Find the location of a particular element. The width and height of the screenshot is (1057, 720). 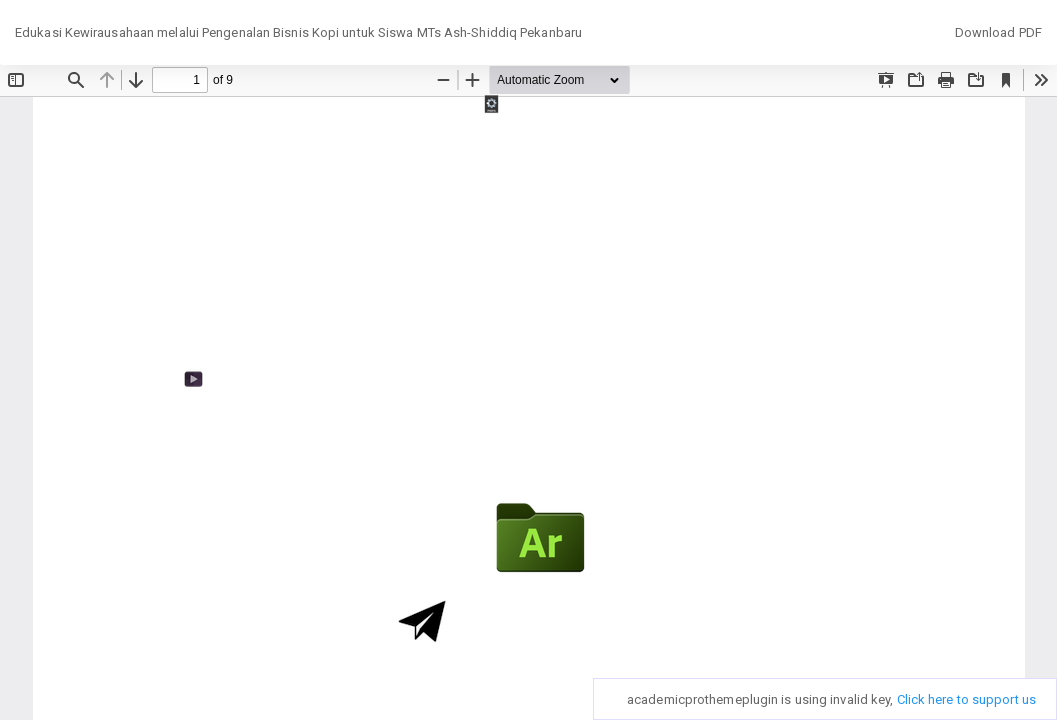

view sent messages folder is located at coordinates (422, 622).